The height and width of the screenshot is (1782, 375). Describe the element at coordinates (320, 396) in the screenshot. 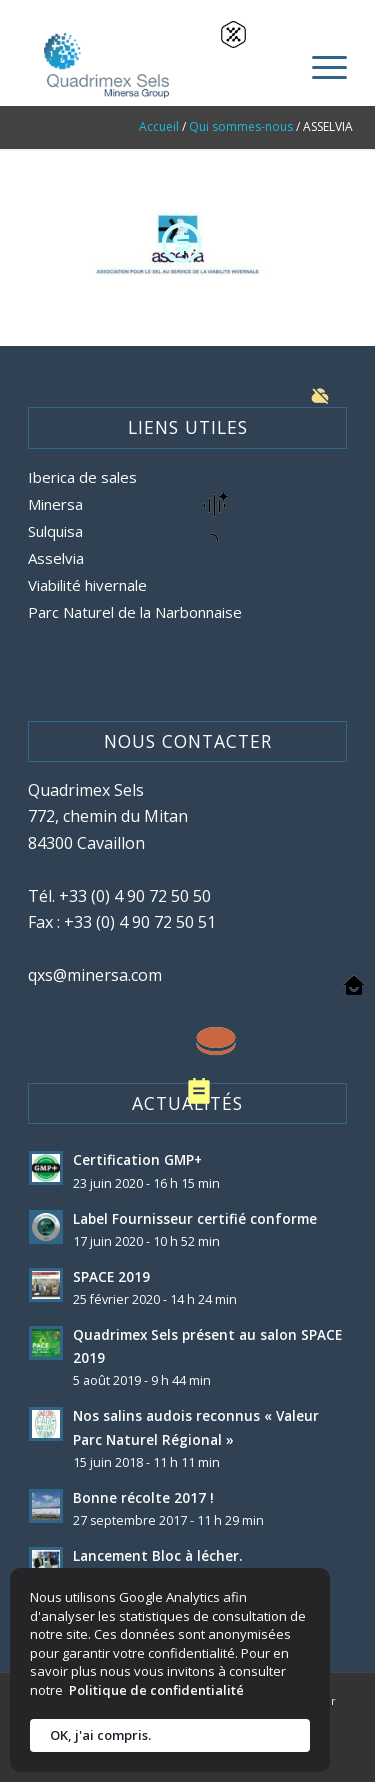

I see `cloud sync is disabled or unavailable` at that location.